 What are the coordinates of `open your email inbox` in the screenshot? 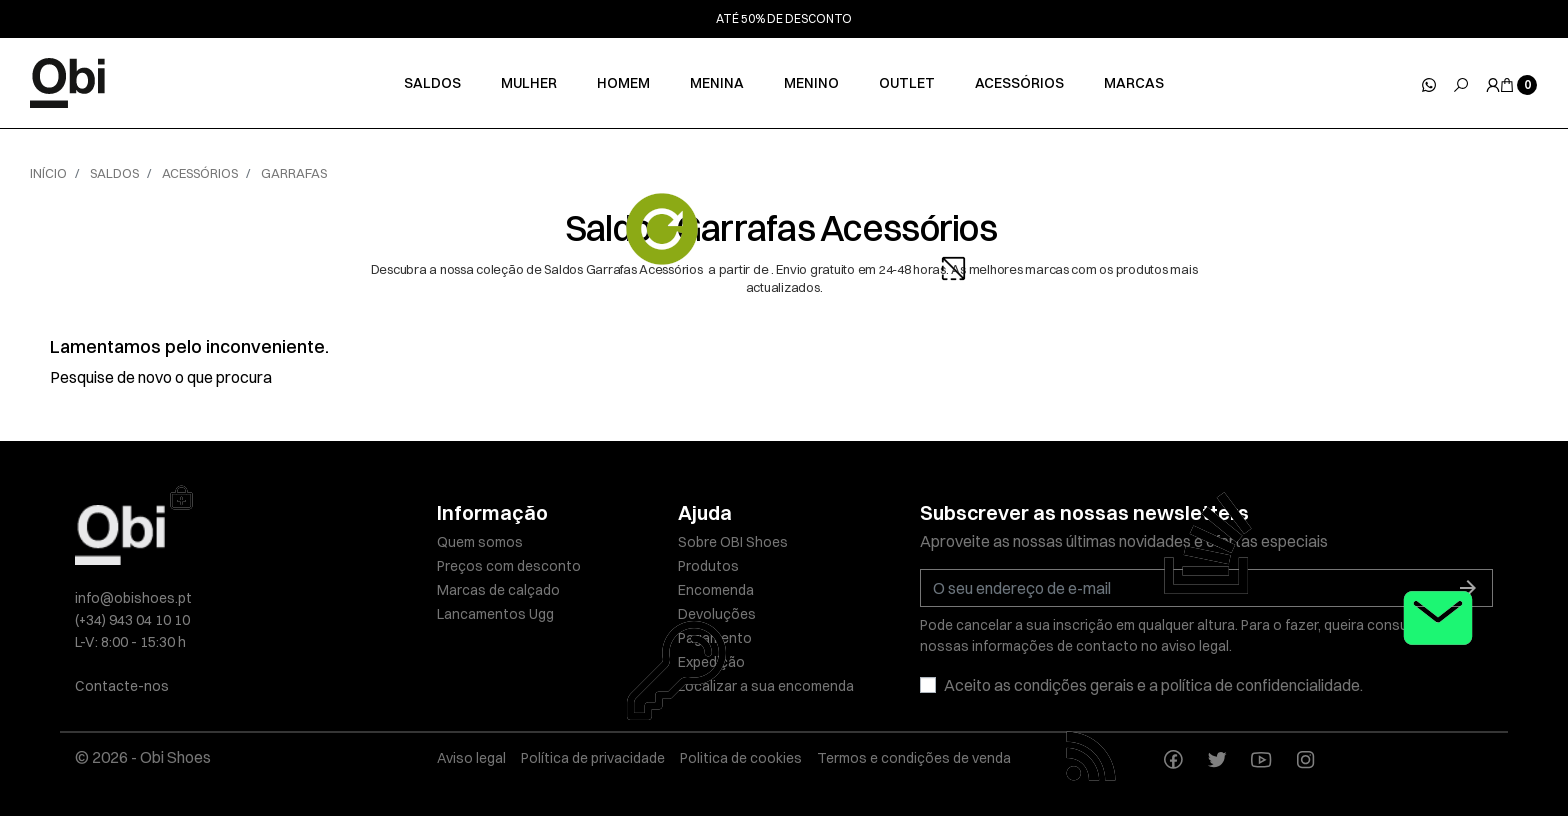 It's located at (1438, 618).